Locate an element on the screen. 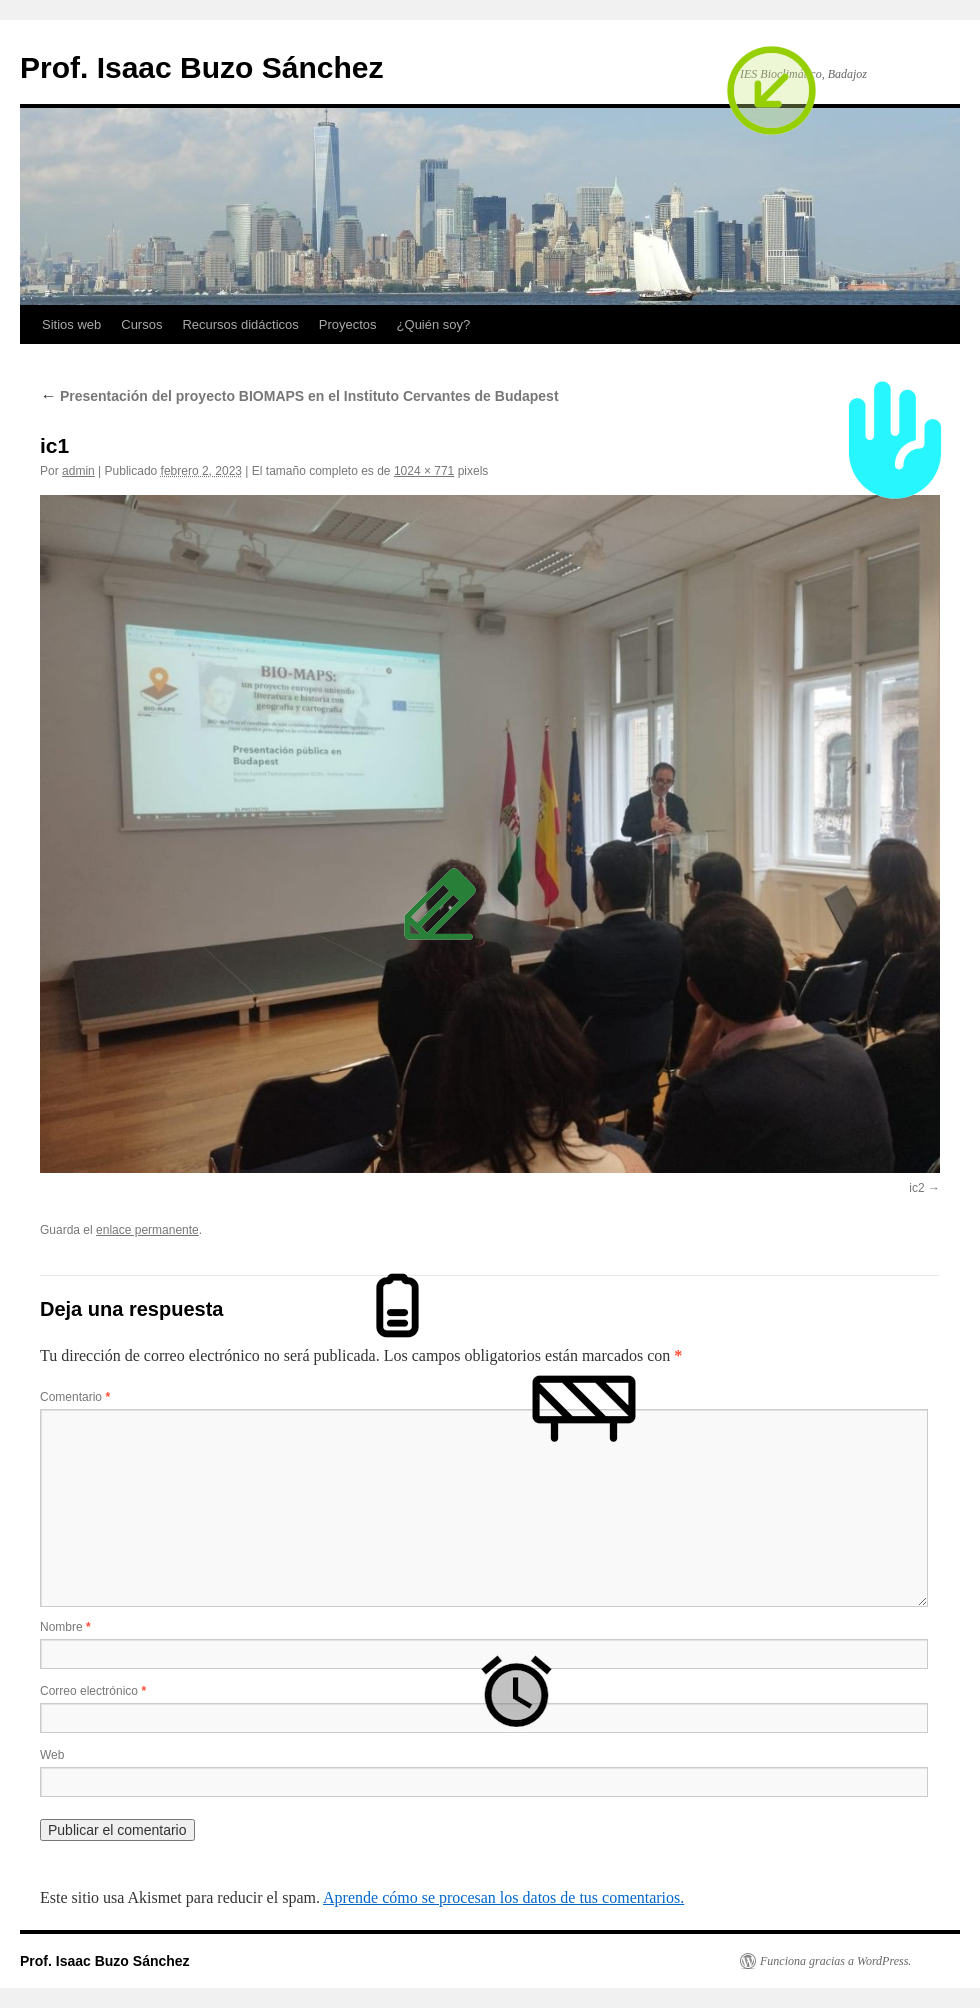 This screenshot has width=980, height=2008. set or manage alarms is located at coordinates (516, 1691).